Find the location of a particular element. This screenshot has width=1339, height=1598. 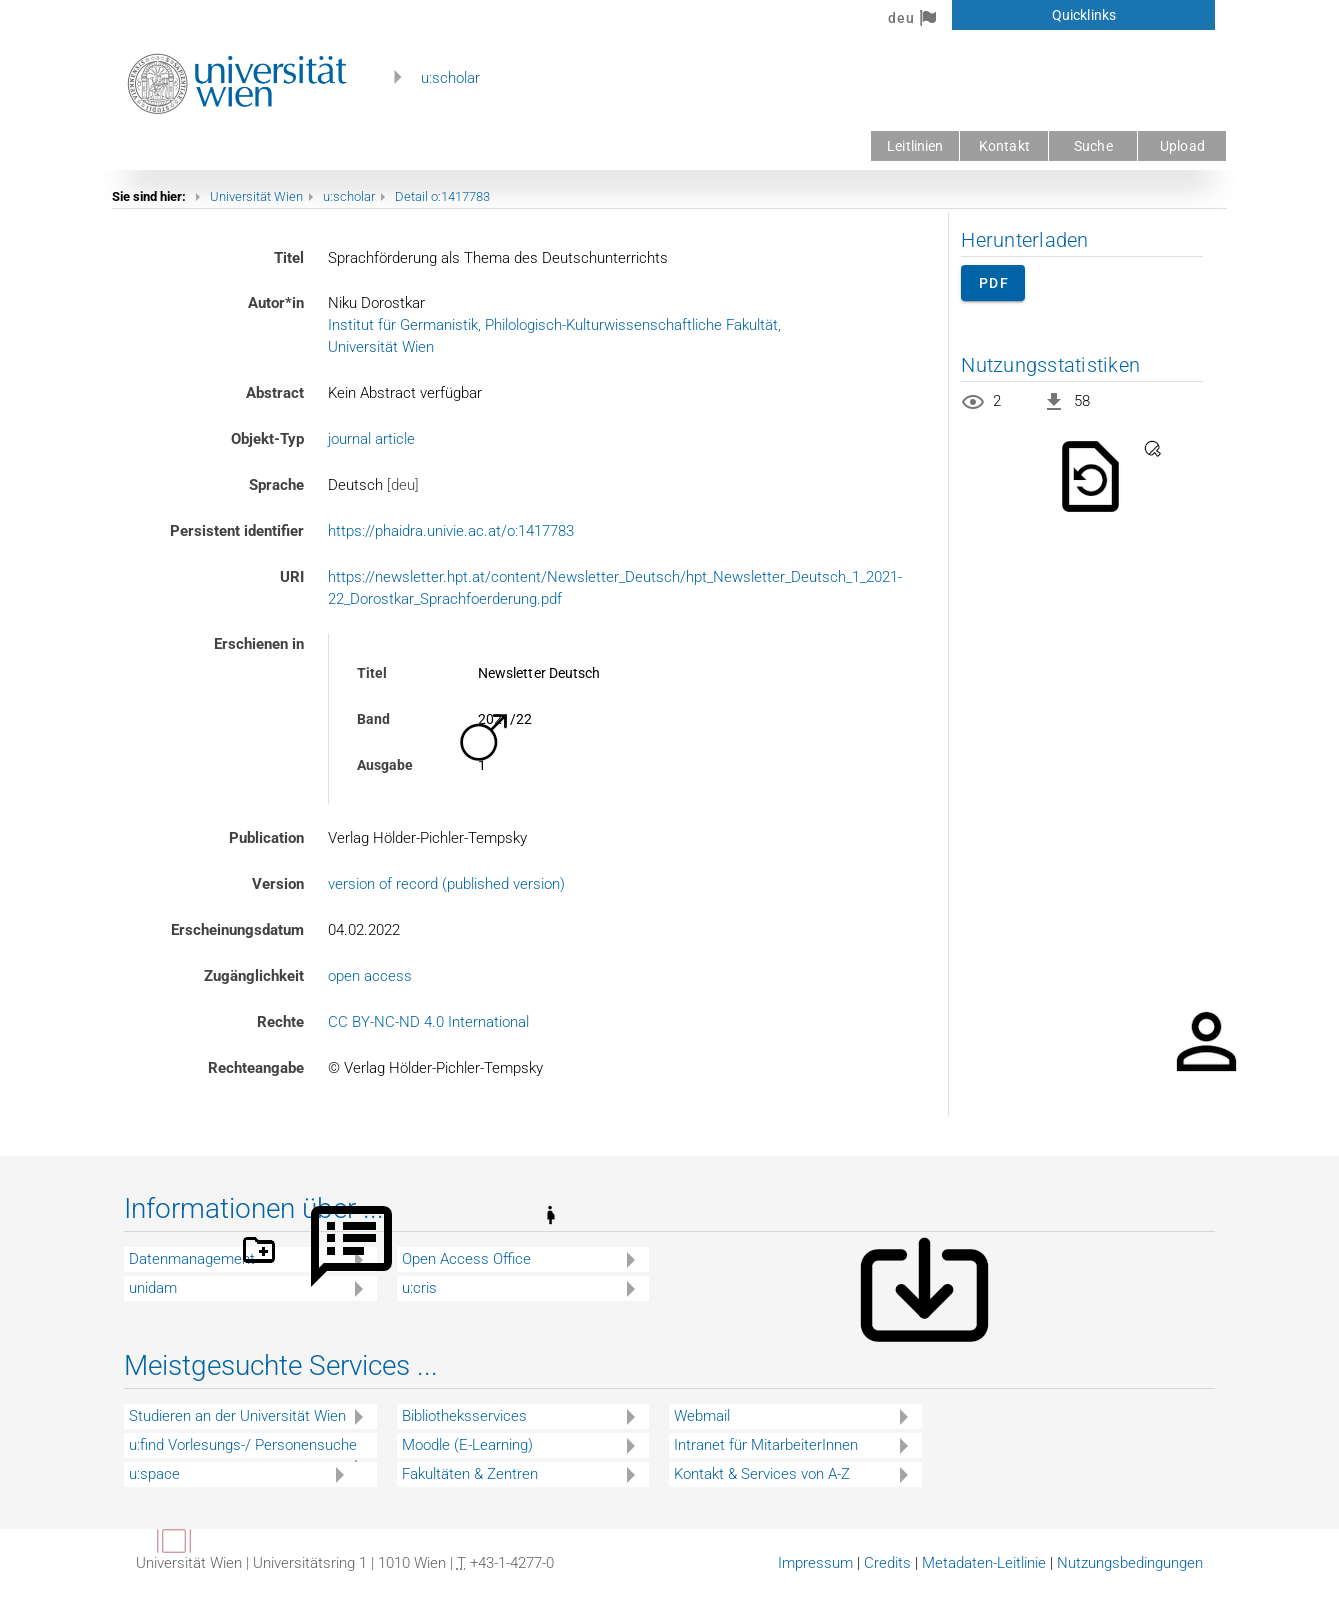

access table tennis or ping pong game is located at coordinates (1152, 448).